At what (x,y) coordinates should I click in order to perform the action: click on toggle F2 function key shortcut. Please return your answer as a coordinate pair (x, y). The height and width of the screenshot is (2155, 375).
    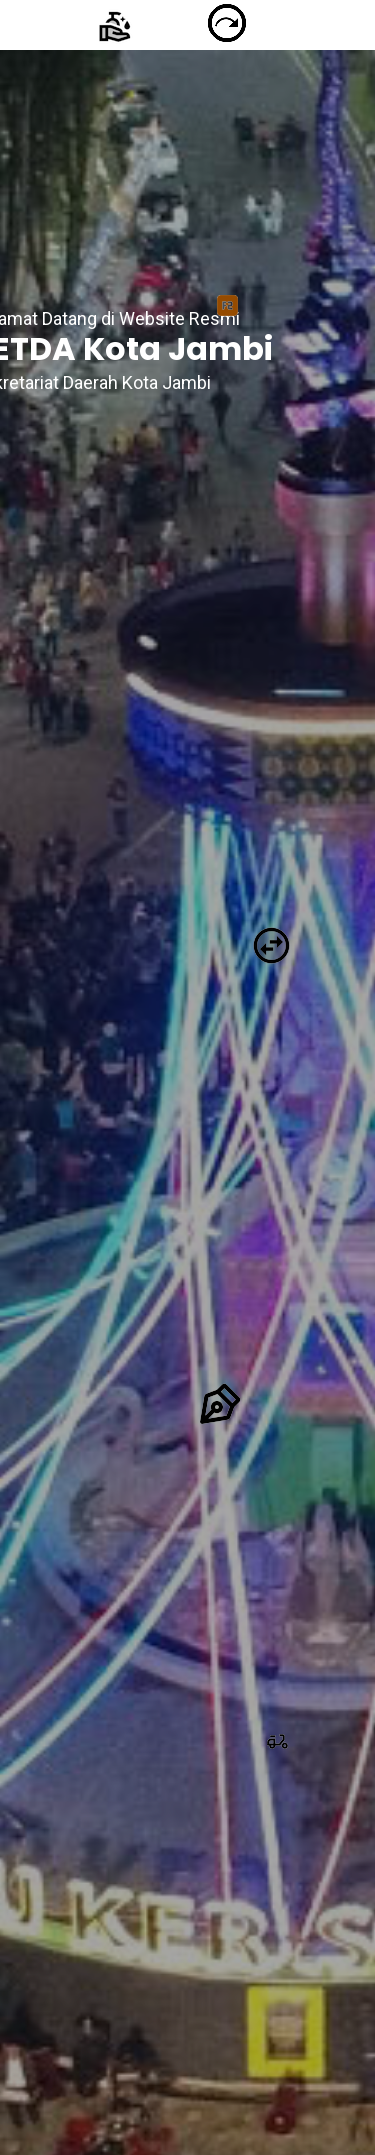
    Looking at the image, I should click on (227, 305).